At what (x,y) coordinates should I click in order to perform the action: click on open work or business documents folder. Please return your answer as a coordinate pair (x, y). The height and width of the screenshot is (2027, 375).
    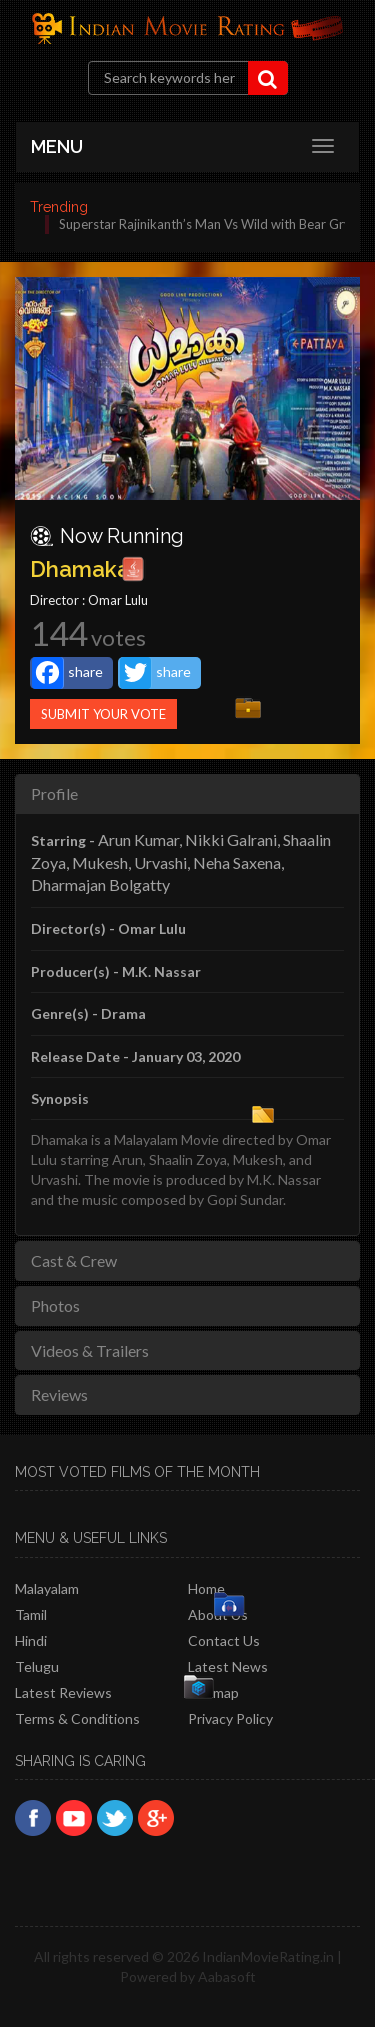
    Looking at the image, I should click on (248, 709).